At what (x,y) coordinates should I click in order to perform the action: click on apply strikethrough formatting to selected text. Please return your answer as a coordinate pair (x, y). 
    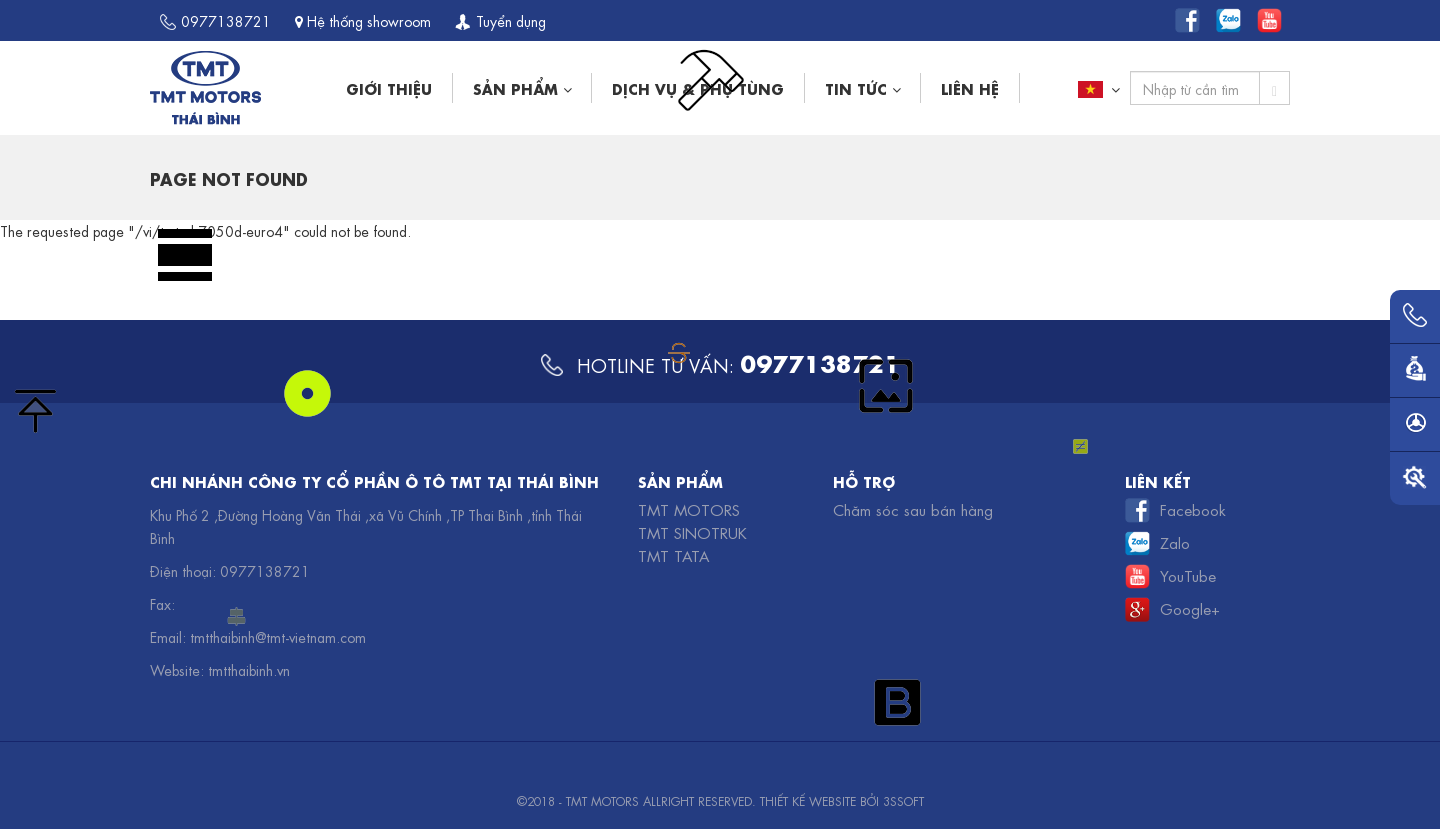
    Looking at the image, I should click on (679, 353).